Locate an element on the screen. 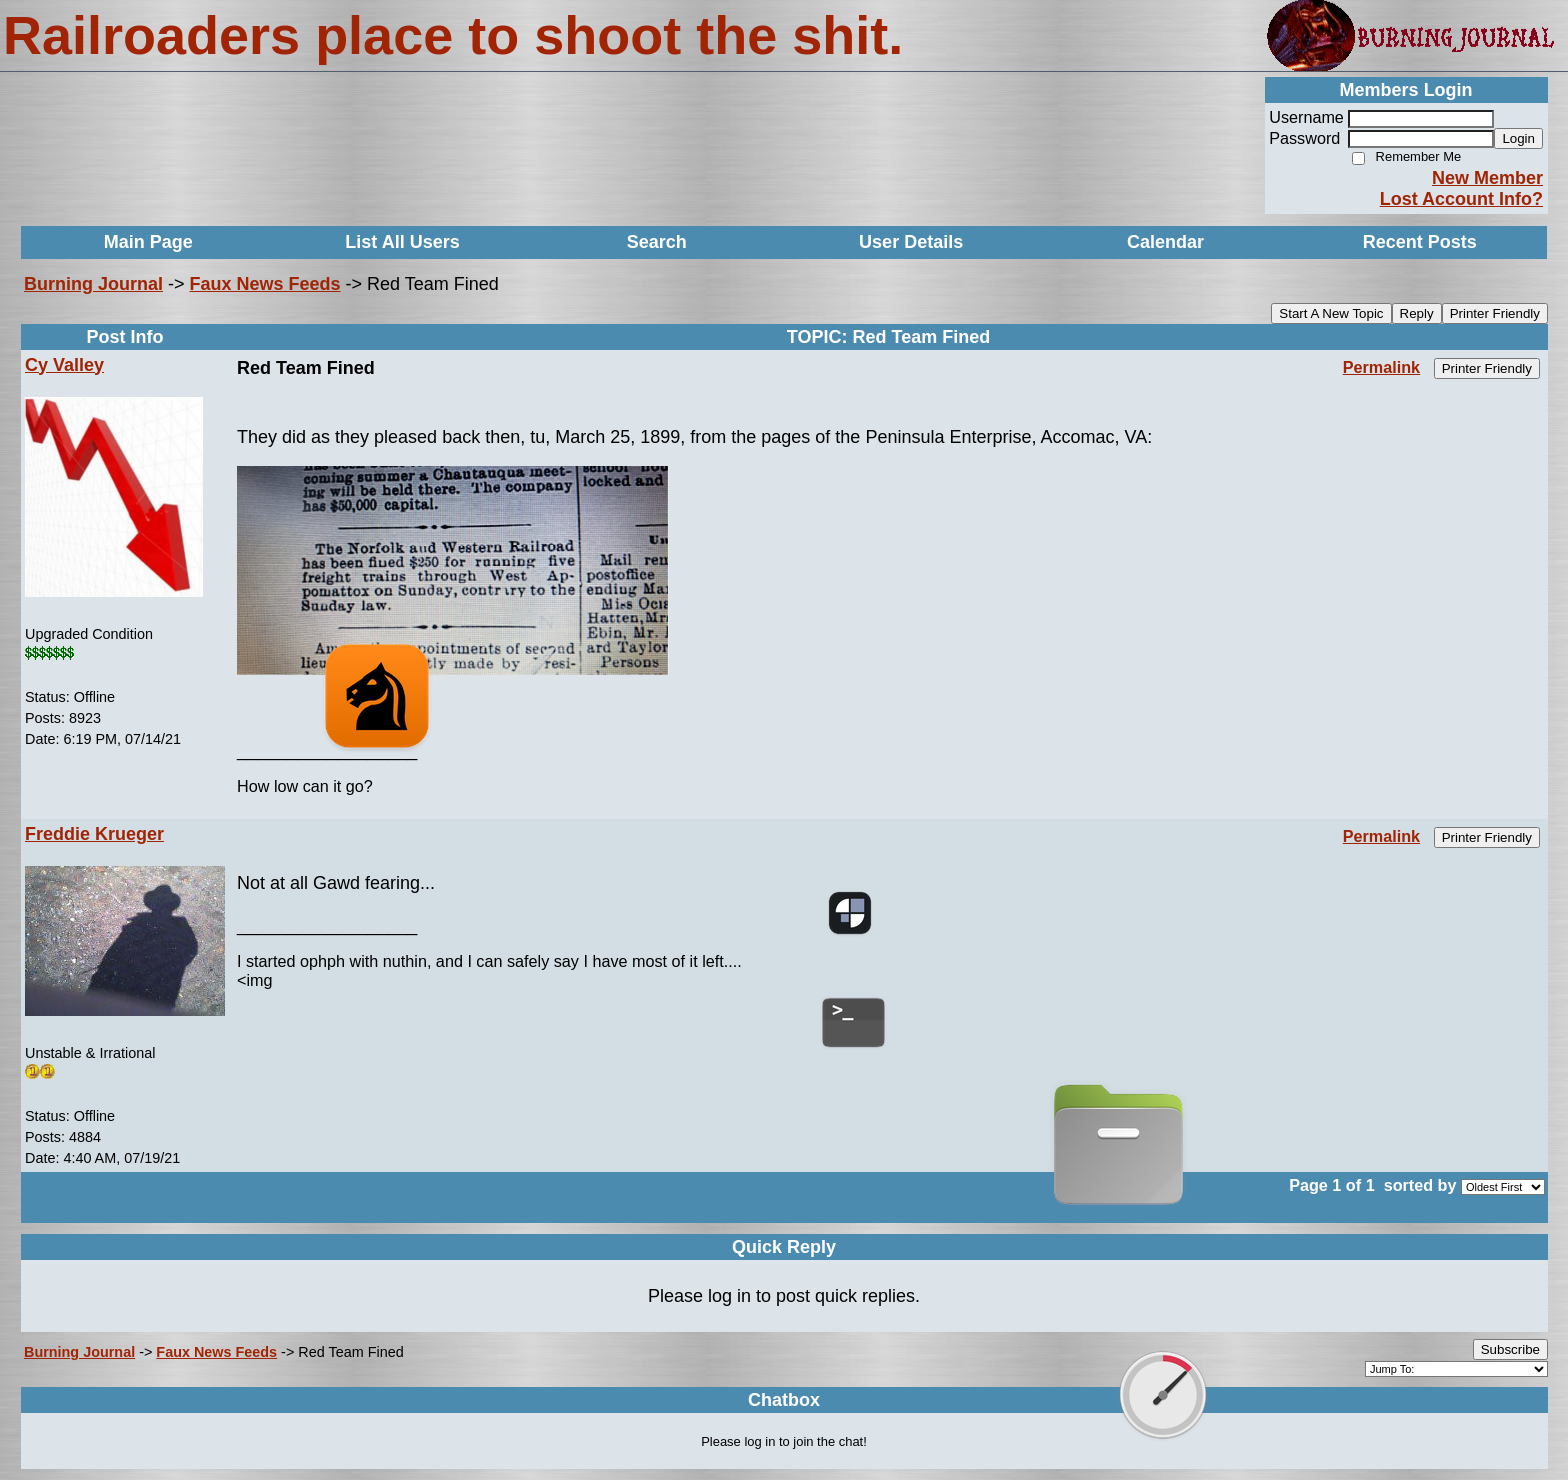 The image size is (1568, 1480). open the Chess app is located at coordinates (377, 696).